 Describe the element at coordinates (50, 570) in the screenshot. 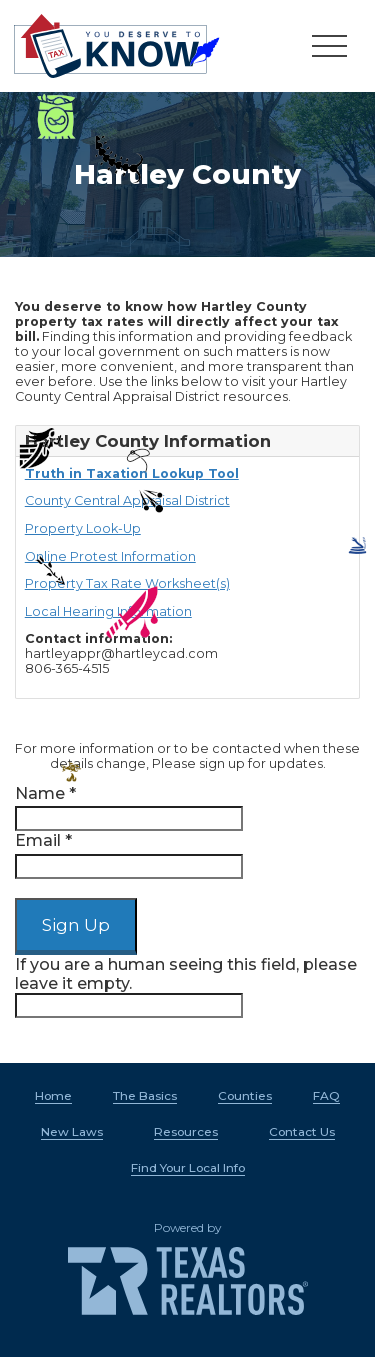

I see `indicates a natural or organic navigation path` at that location.